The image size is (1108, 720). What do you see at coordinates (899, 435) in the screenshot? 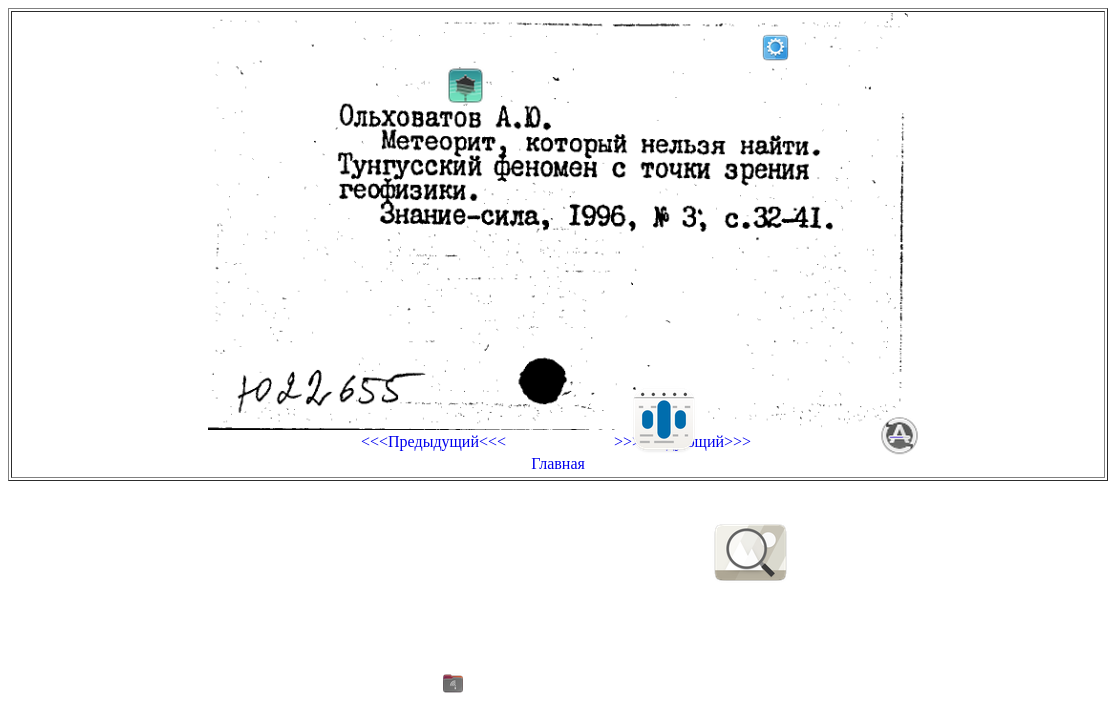
I see `check for available software updates` at bounding box center [899, 435].